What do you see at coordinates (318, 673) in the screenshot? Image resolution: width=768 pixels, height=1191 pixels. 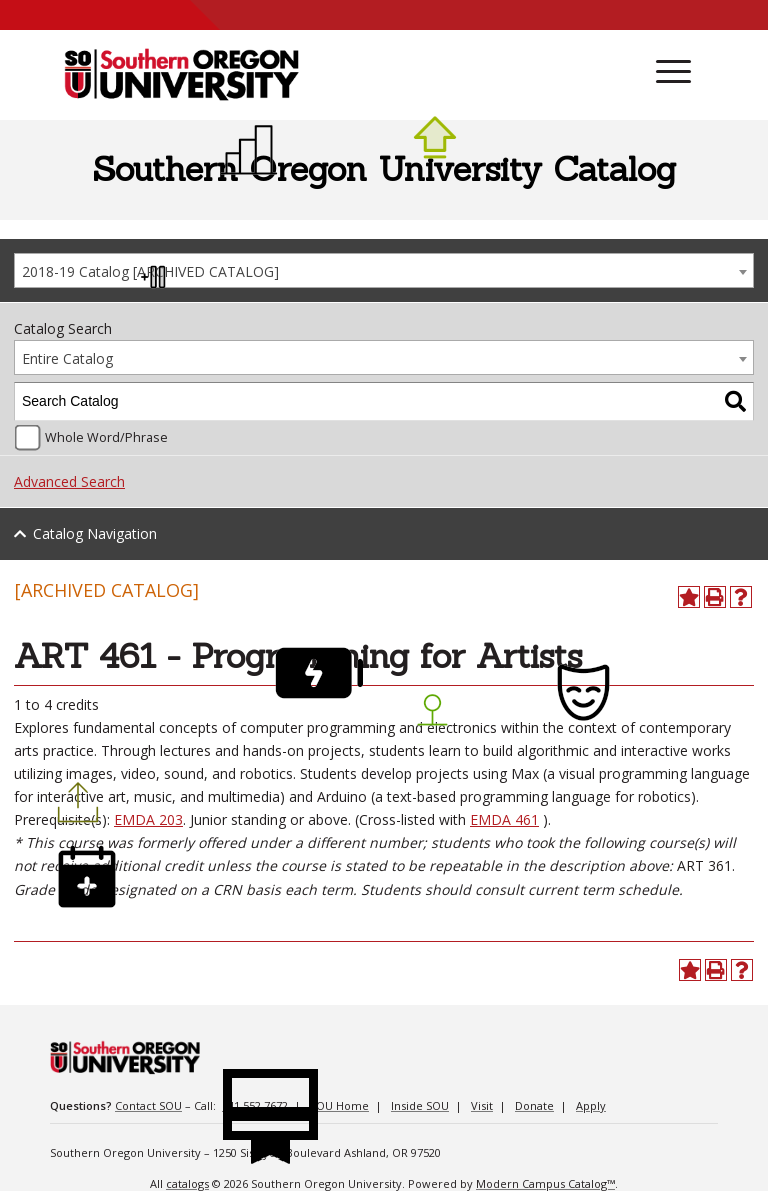 I see `indicates device is currently charging` at bounding box center [318, 673].